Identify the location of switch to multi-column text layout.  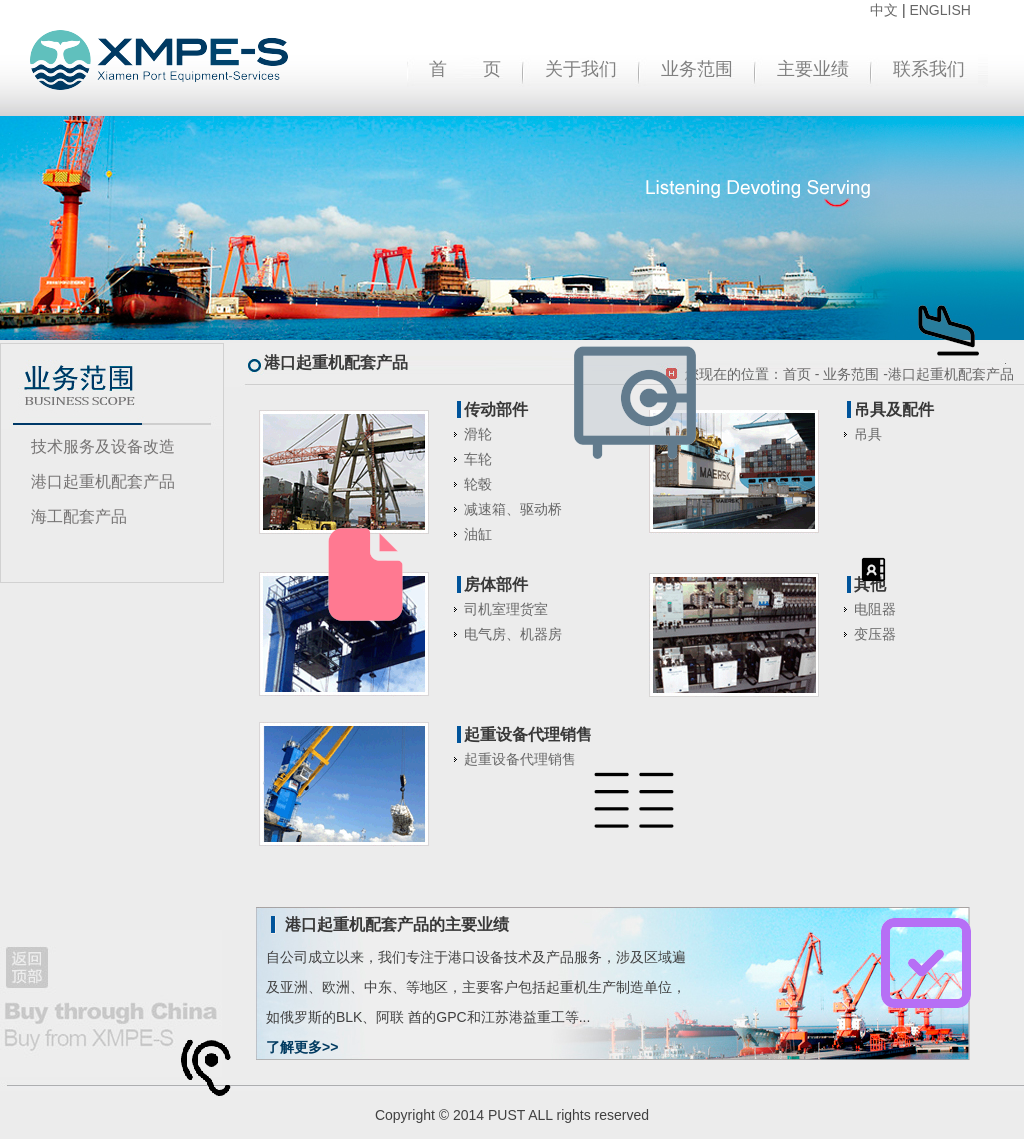
(634, 802).